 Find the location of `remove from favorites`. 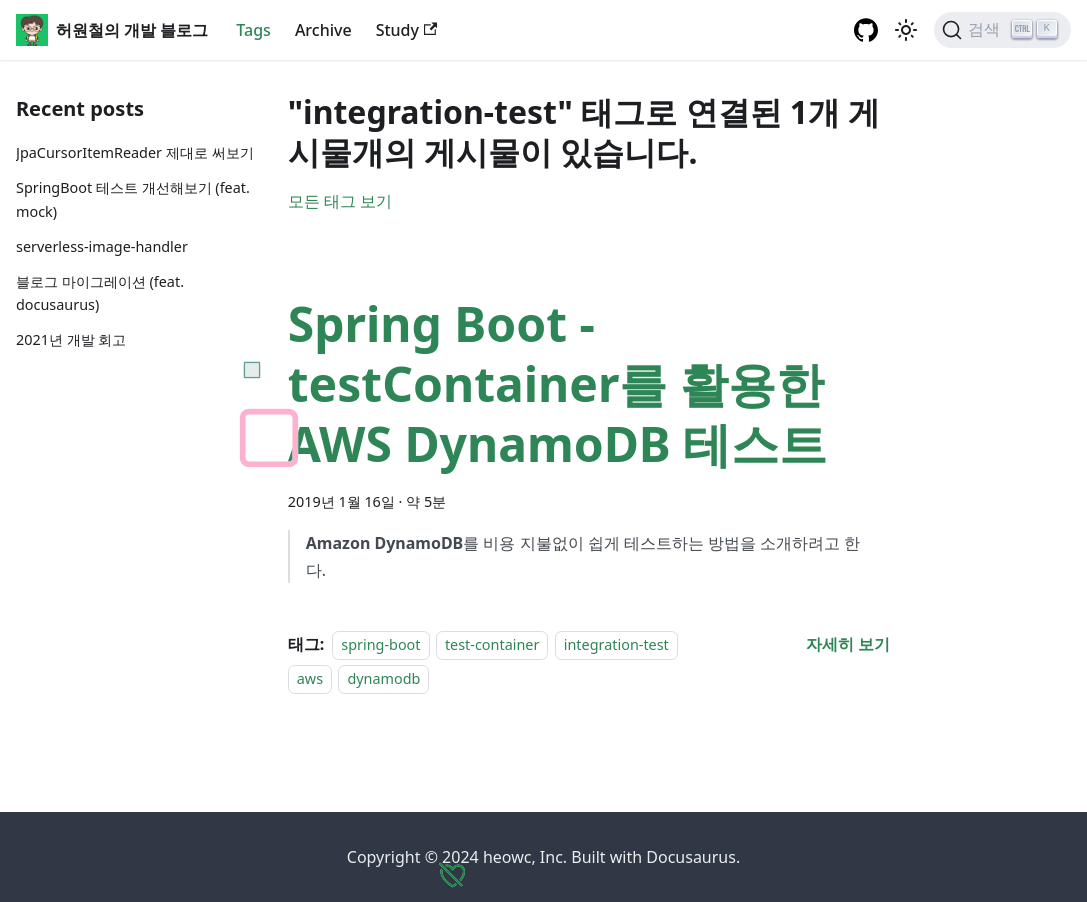

remove from favorites is located at coordinates (452, 875).